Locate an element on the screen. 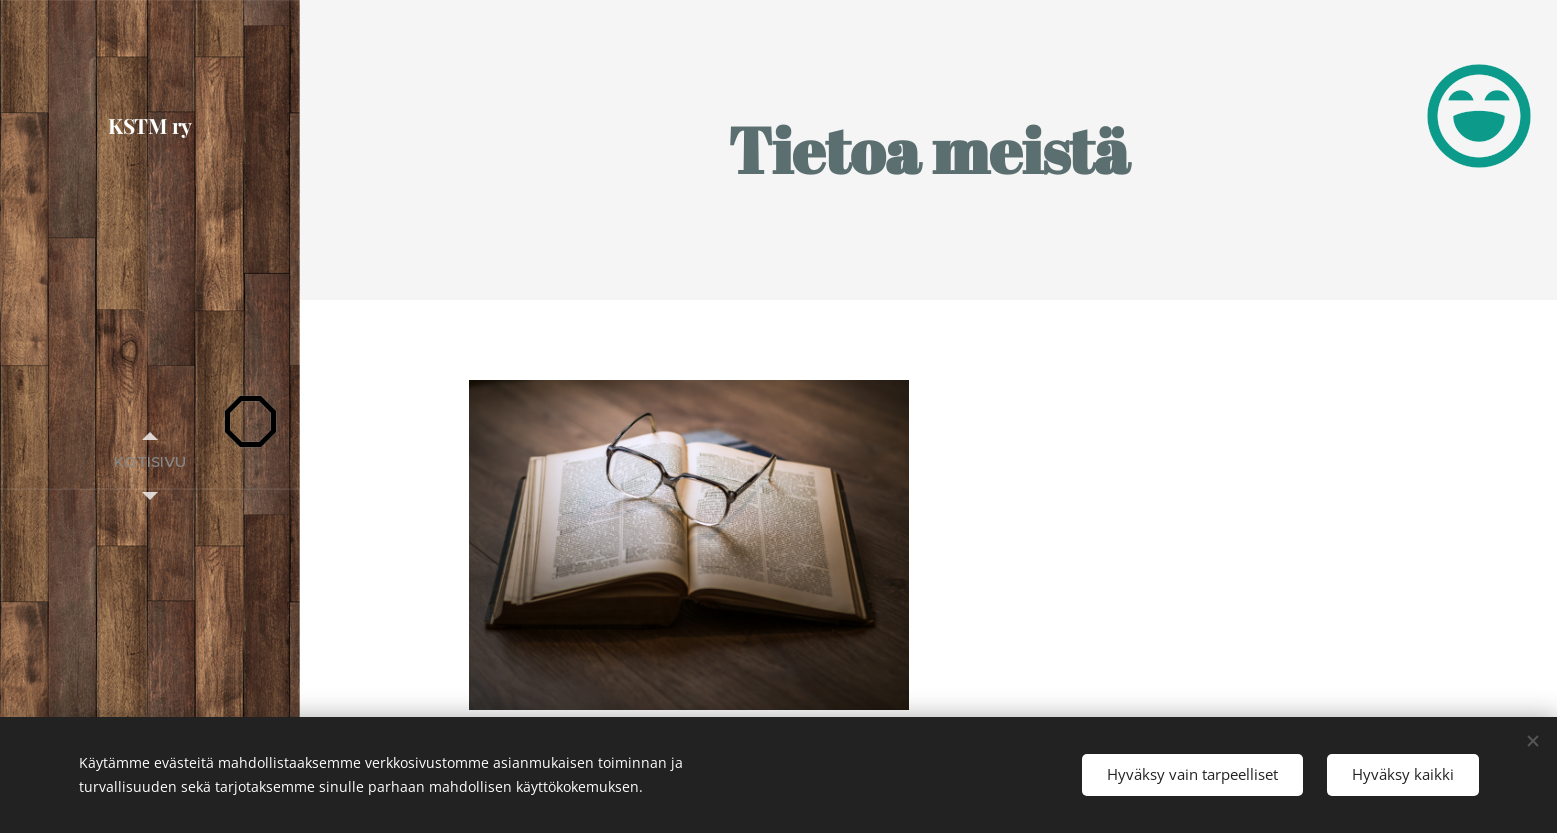 This screenshot has width=1557, height=833. select octagon shape tool is located at coordinates (250, 421).